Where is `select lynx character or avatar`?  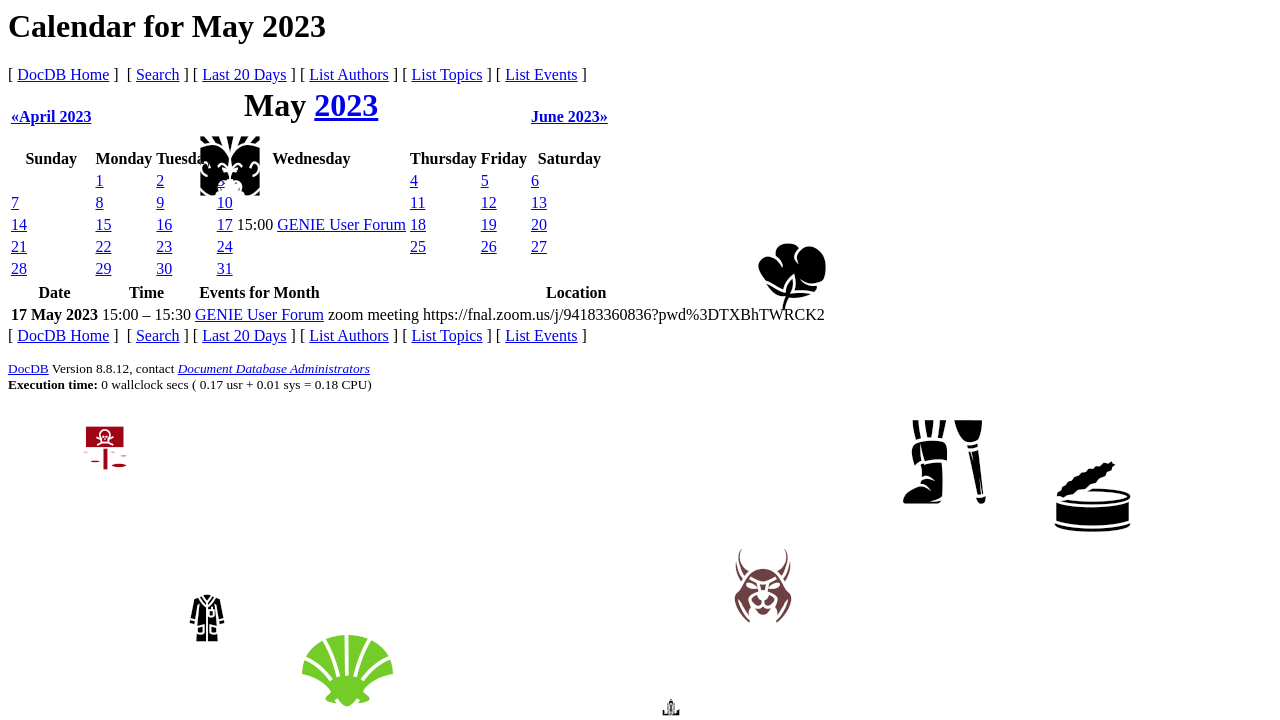 select lynx character or avatar is located at coordinates (763, 586).